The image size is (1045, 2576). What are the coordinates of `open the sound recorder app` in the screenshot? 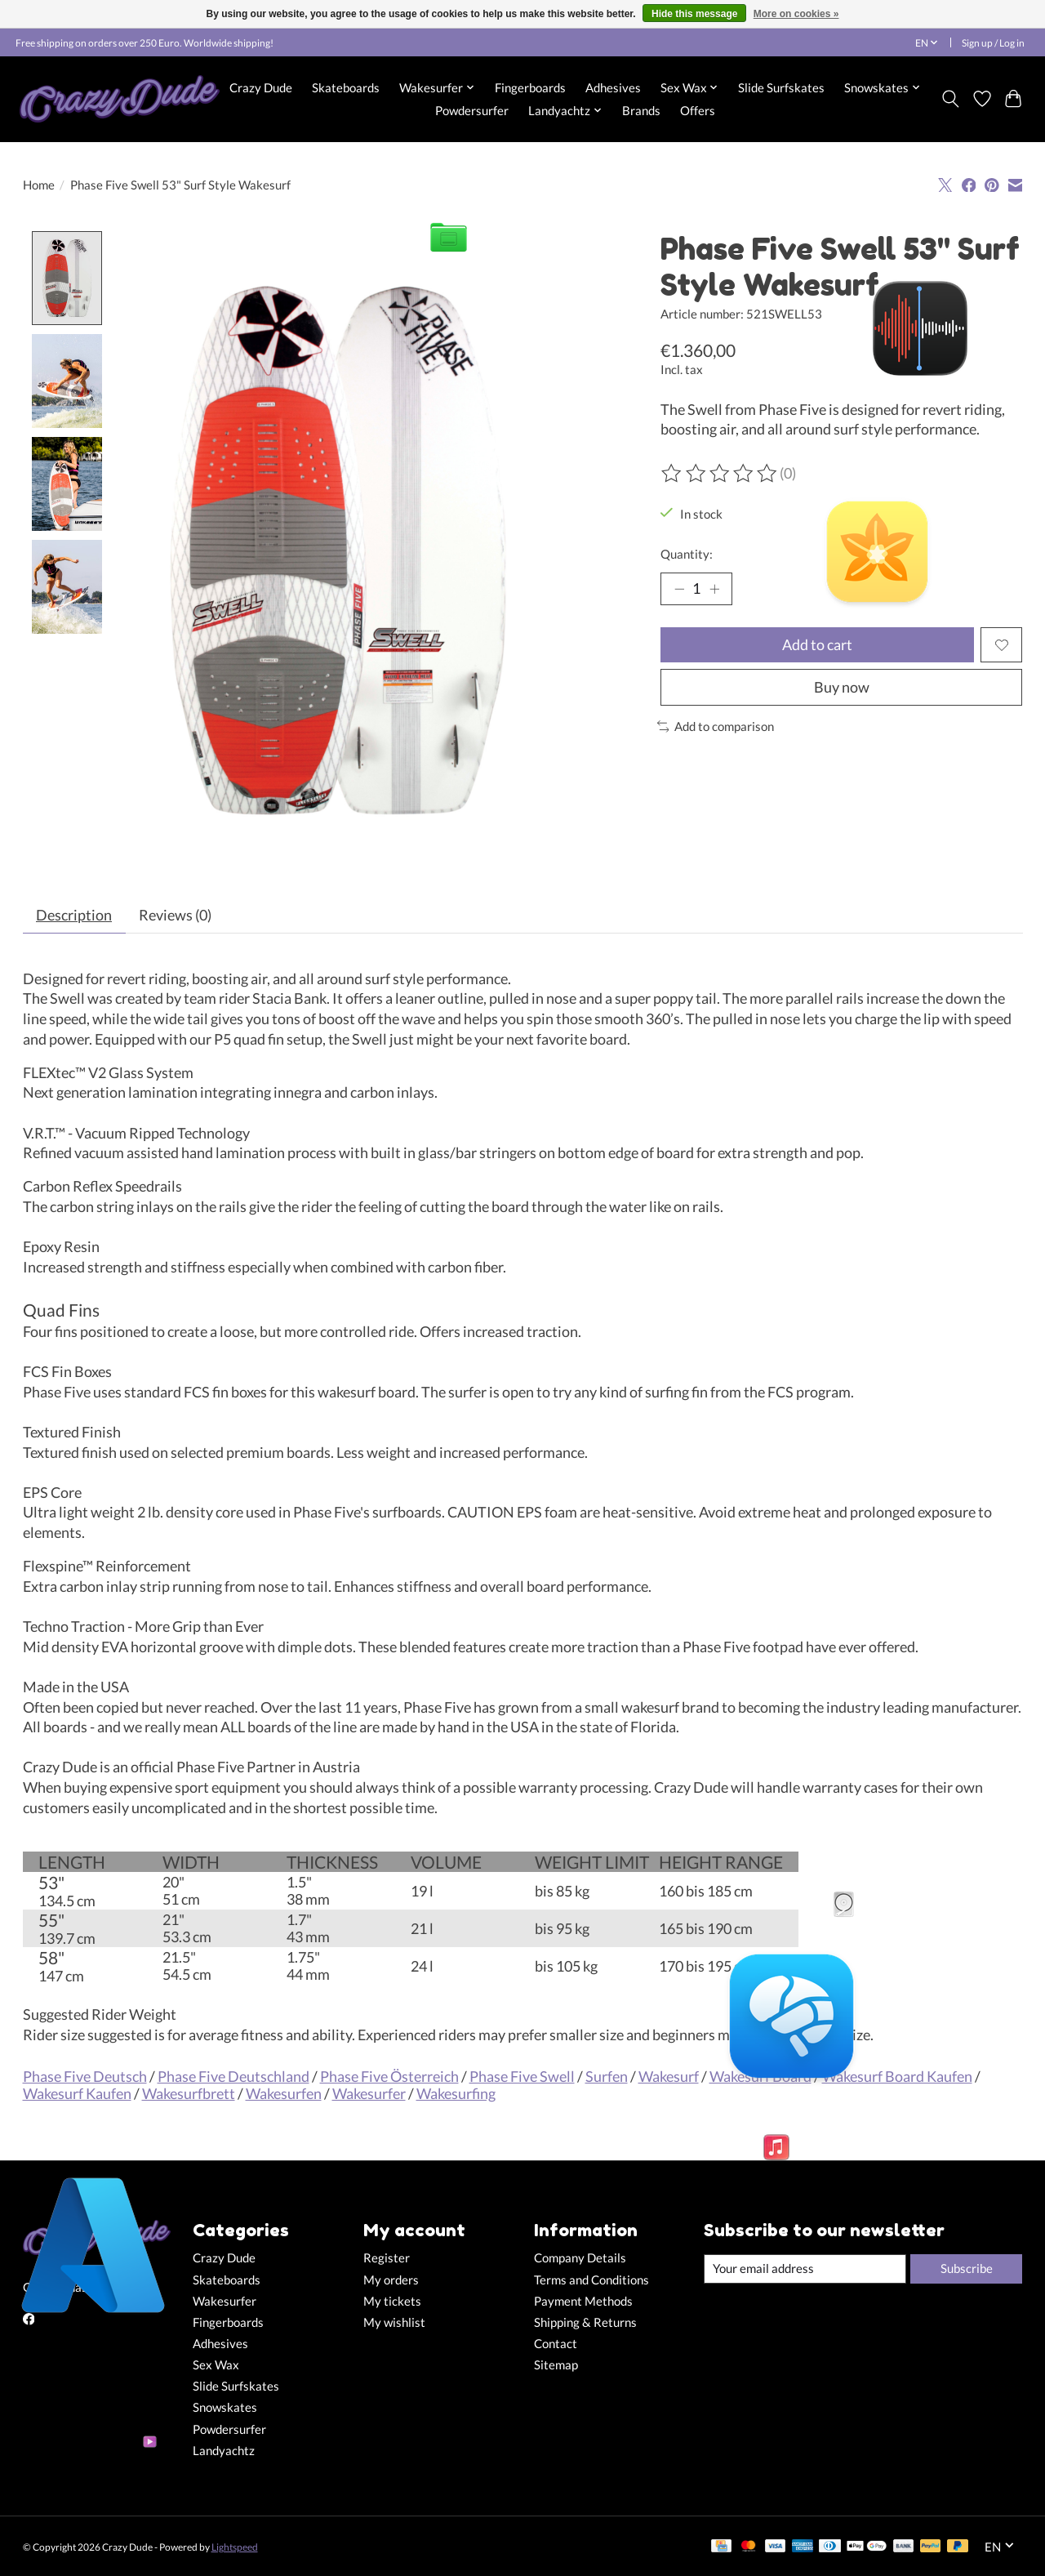 It's located at (920, 328).